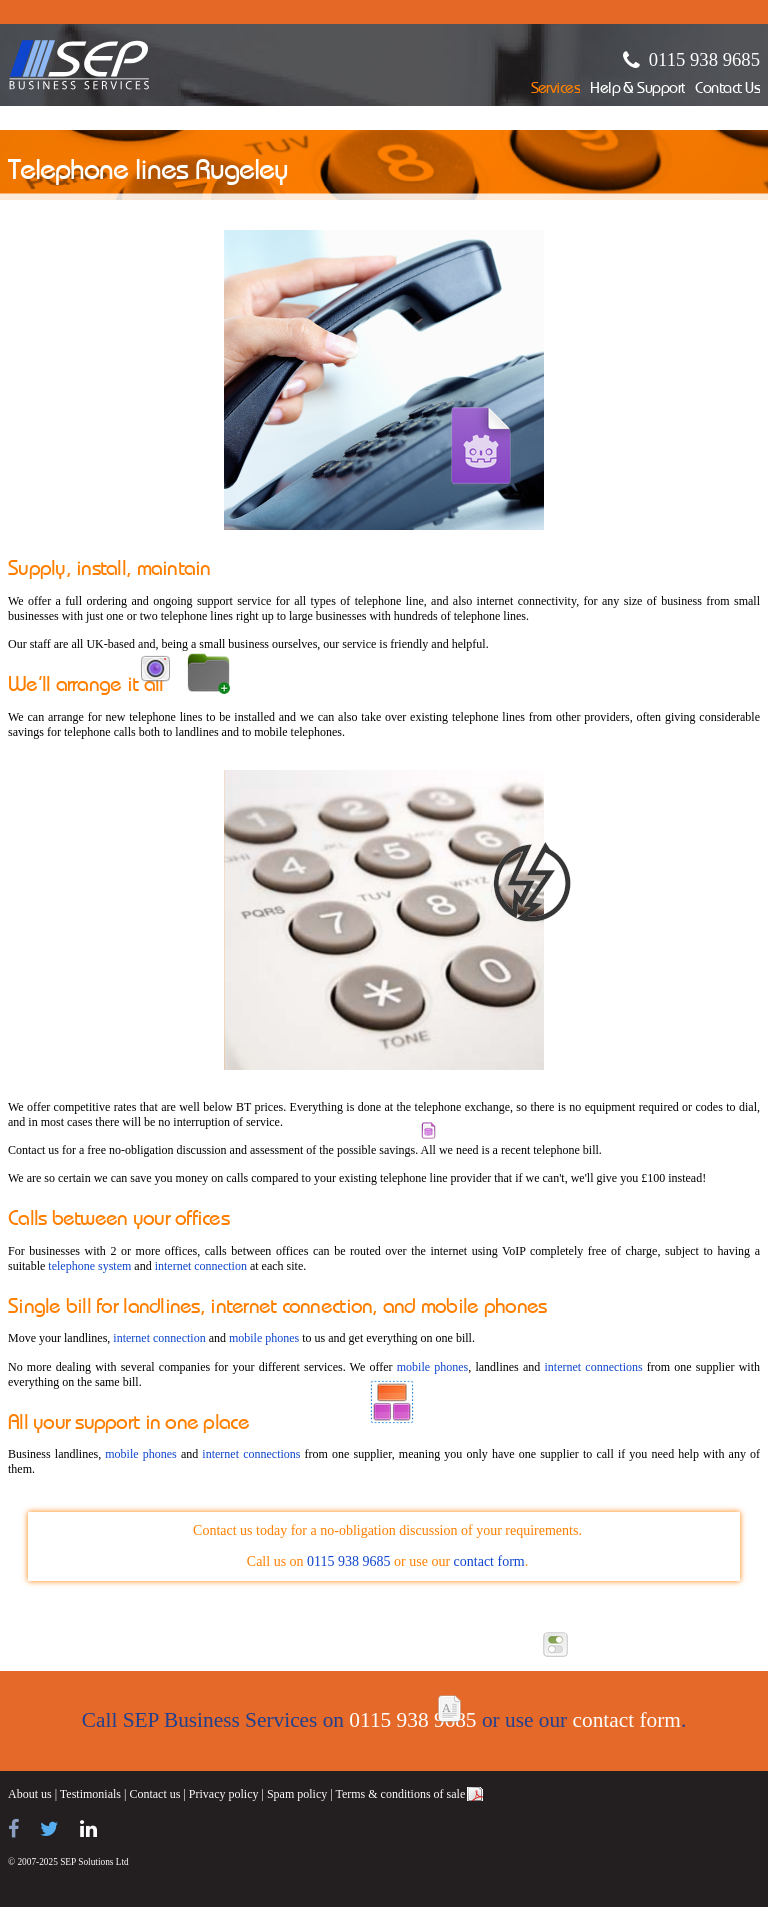 This screenshot has width=768, height=1907. Describe the element at coordinates (532, 883) in the screenshot. I see `access thunderbolt port settings` at that location.